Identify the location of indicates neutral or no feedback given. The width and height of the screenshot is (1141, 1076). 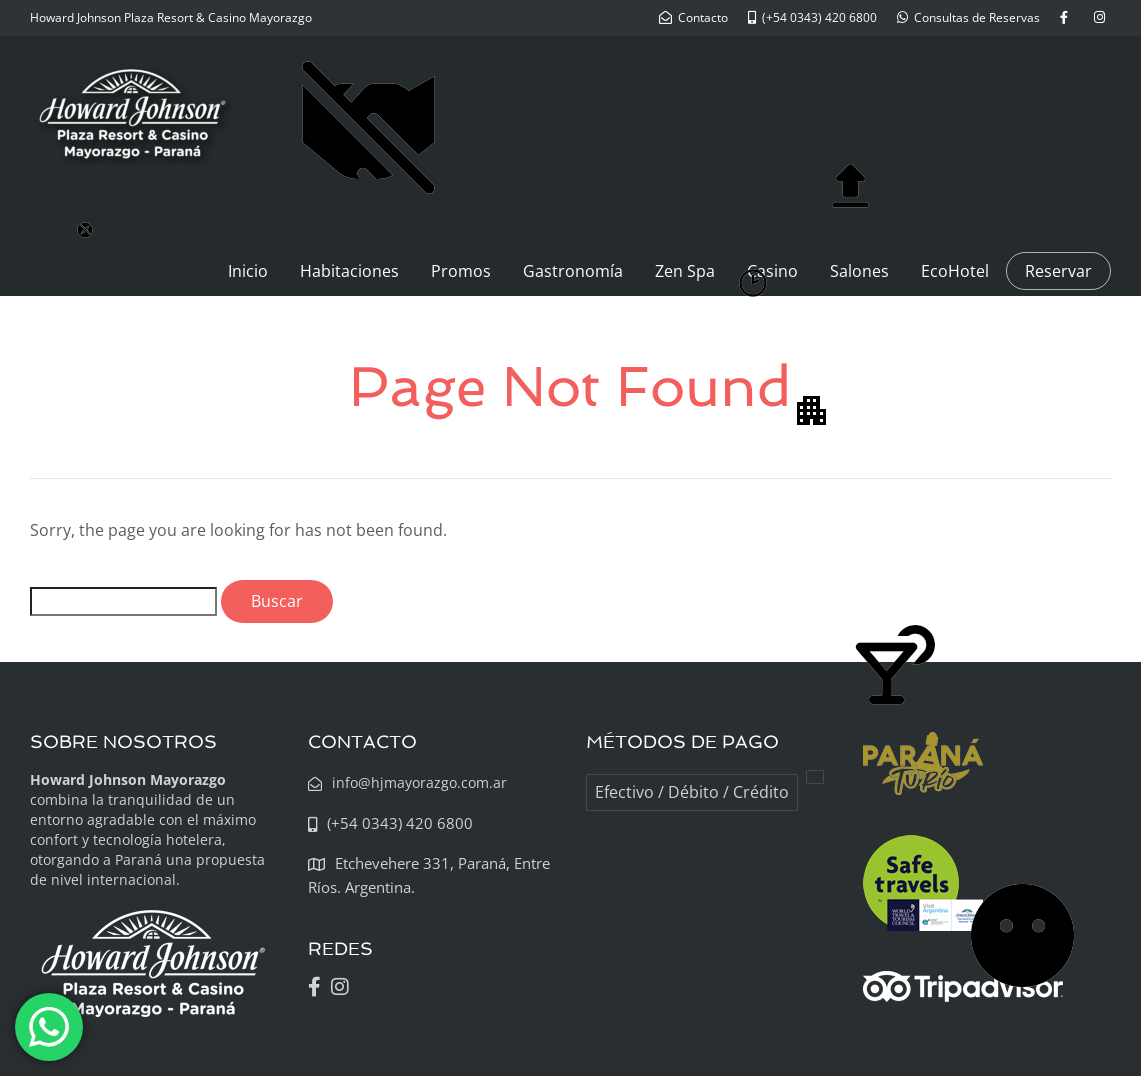
(1022, 935).